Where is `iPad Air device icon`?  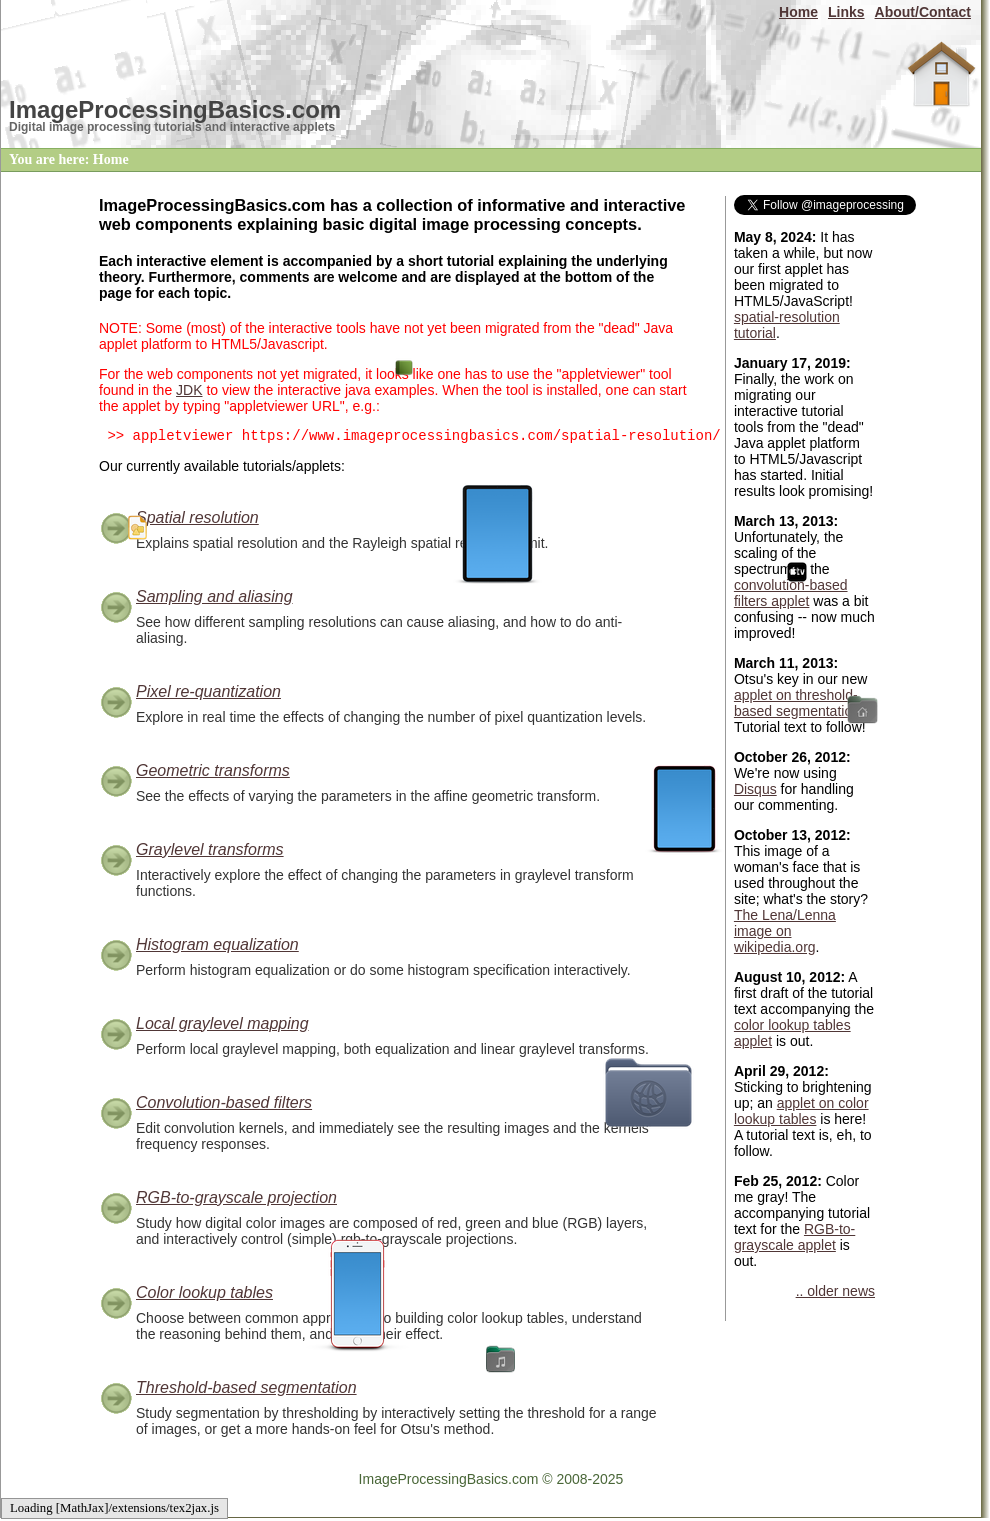
iPad Air device icon is located at coordinates (497, 534).